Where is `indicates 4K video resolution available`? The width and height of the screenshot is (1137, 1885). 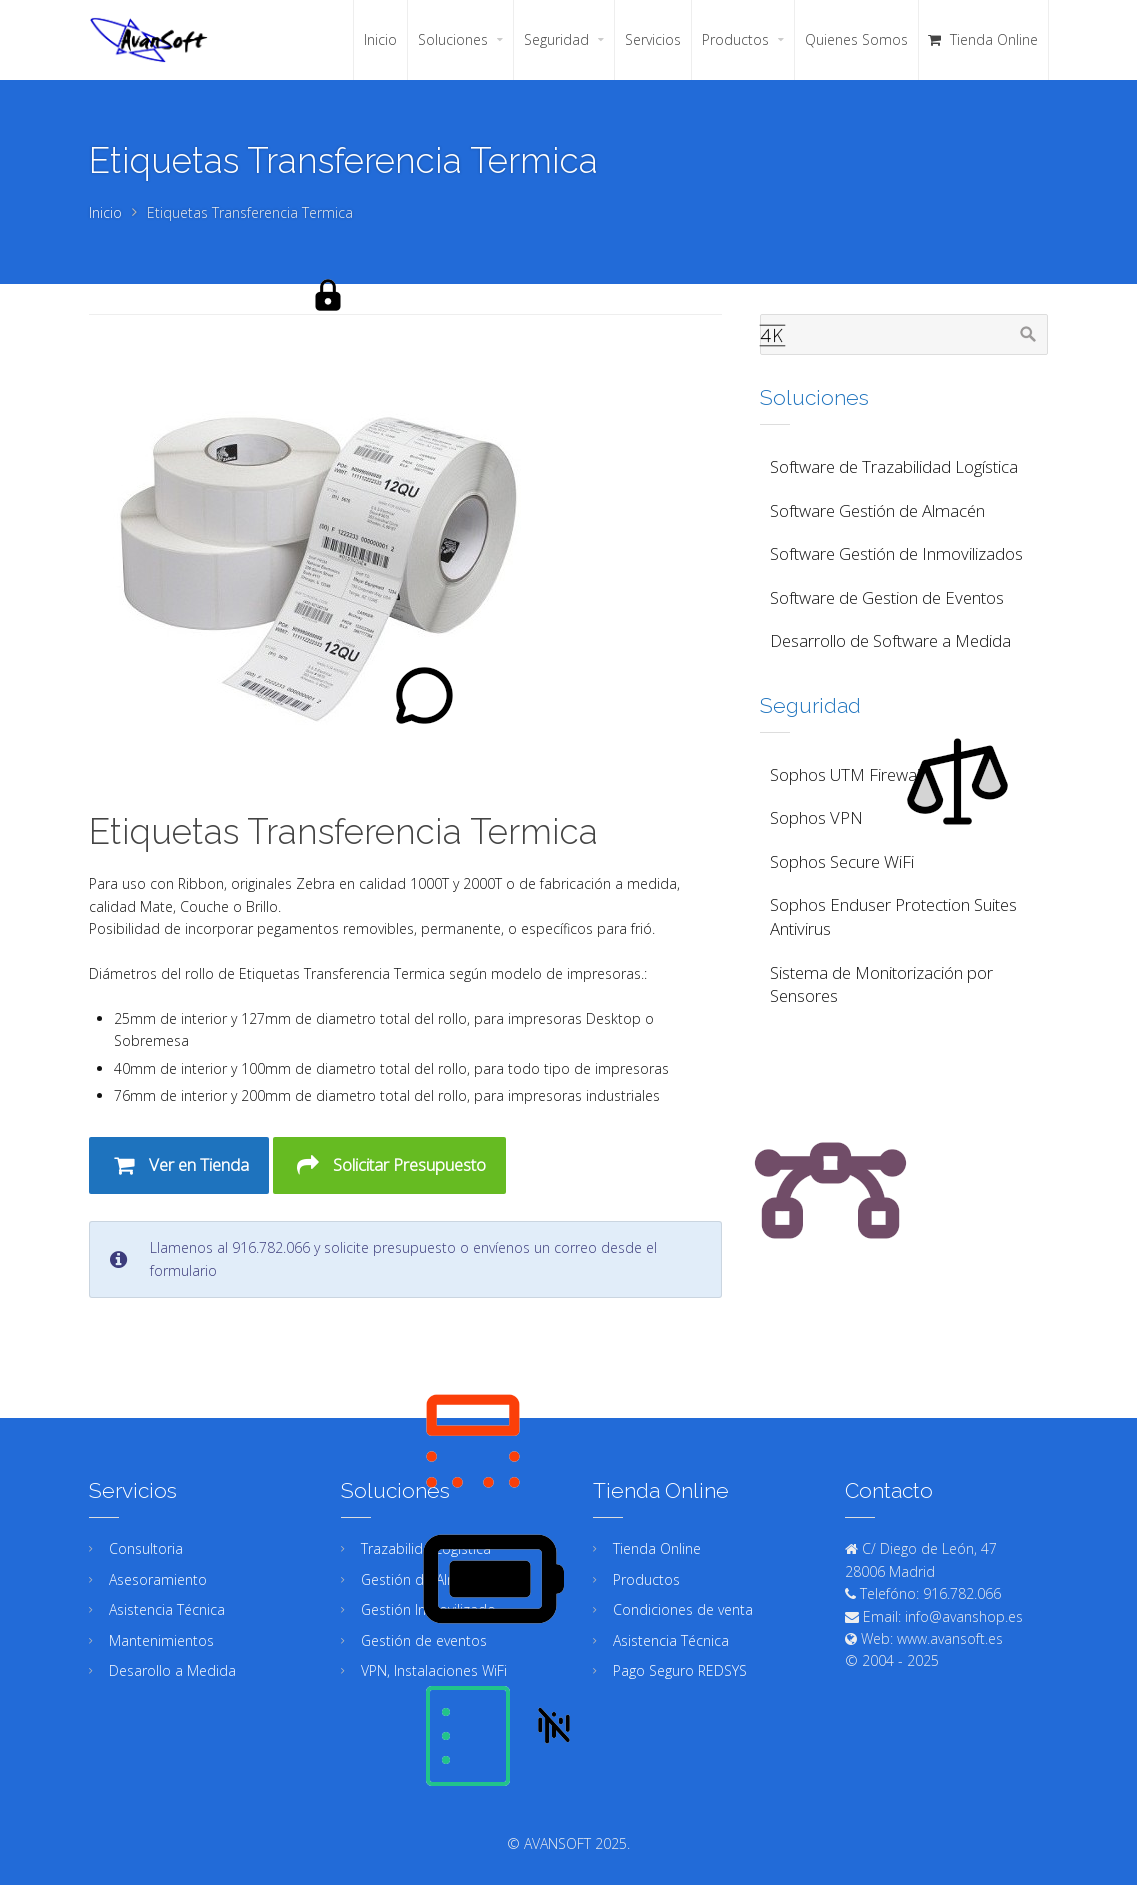
indicates 4K video resolution available is located at coordinates (772, 335).